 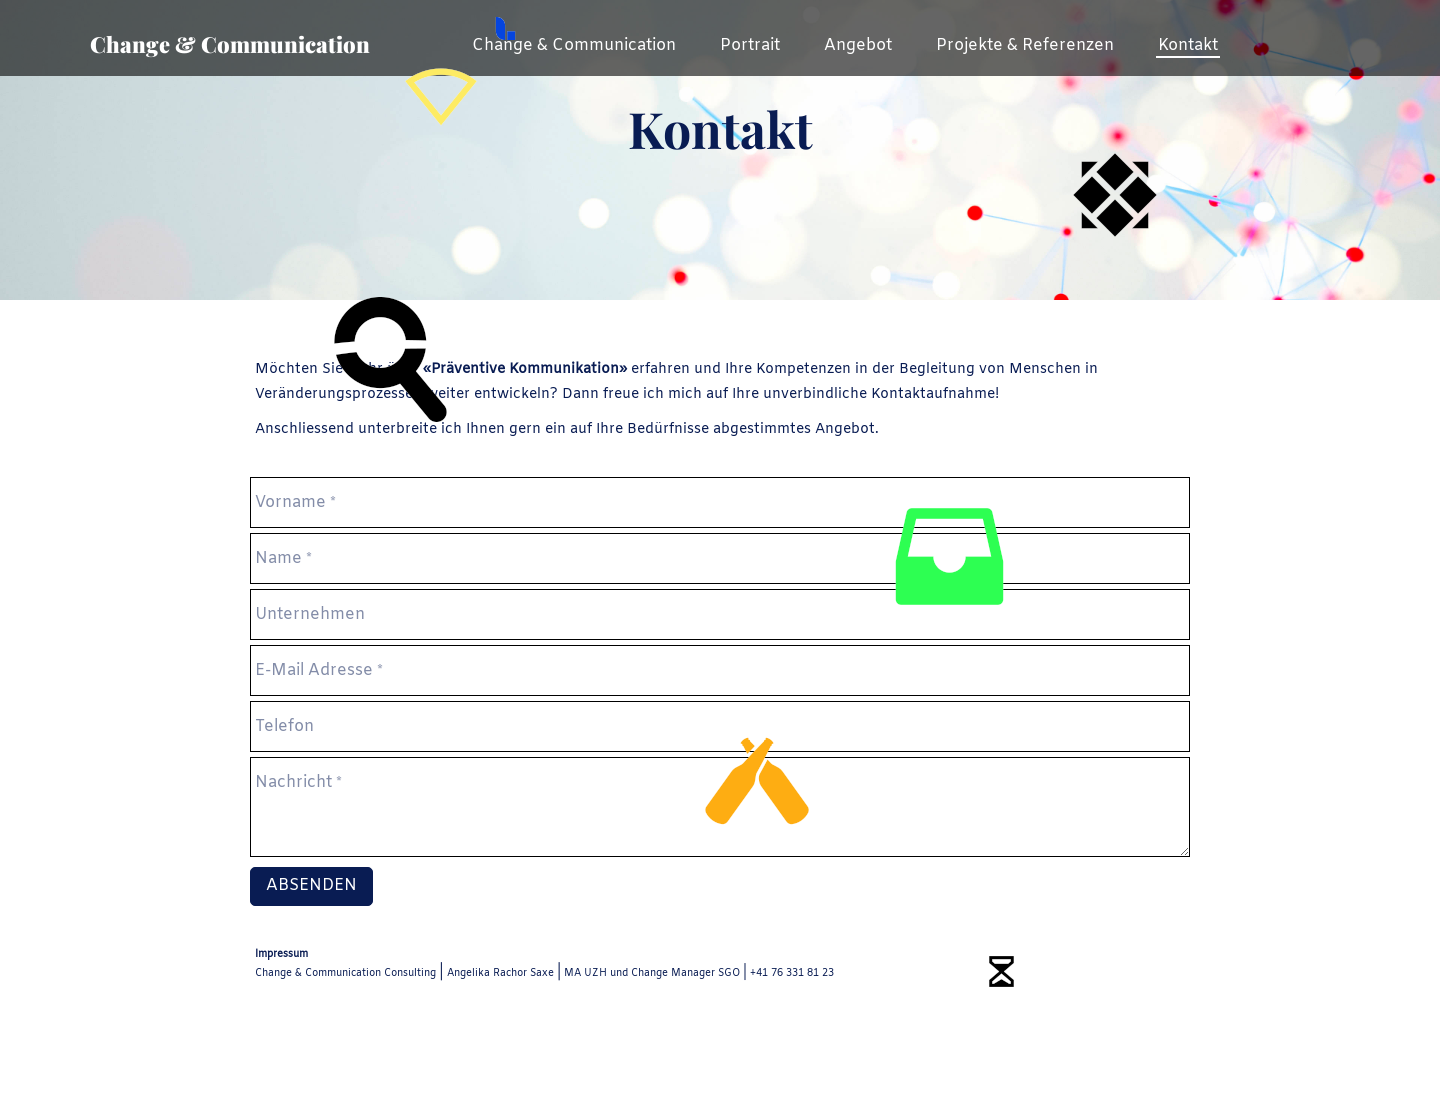 What do you see at coordinates (949, 556) in the screenshot?
I see `view inbox messages` at bounding box center [949, 556].